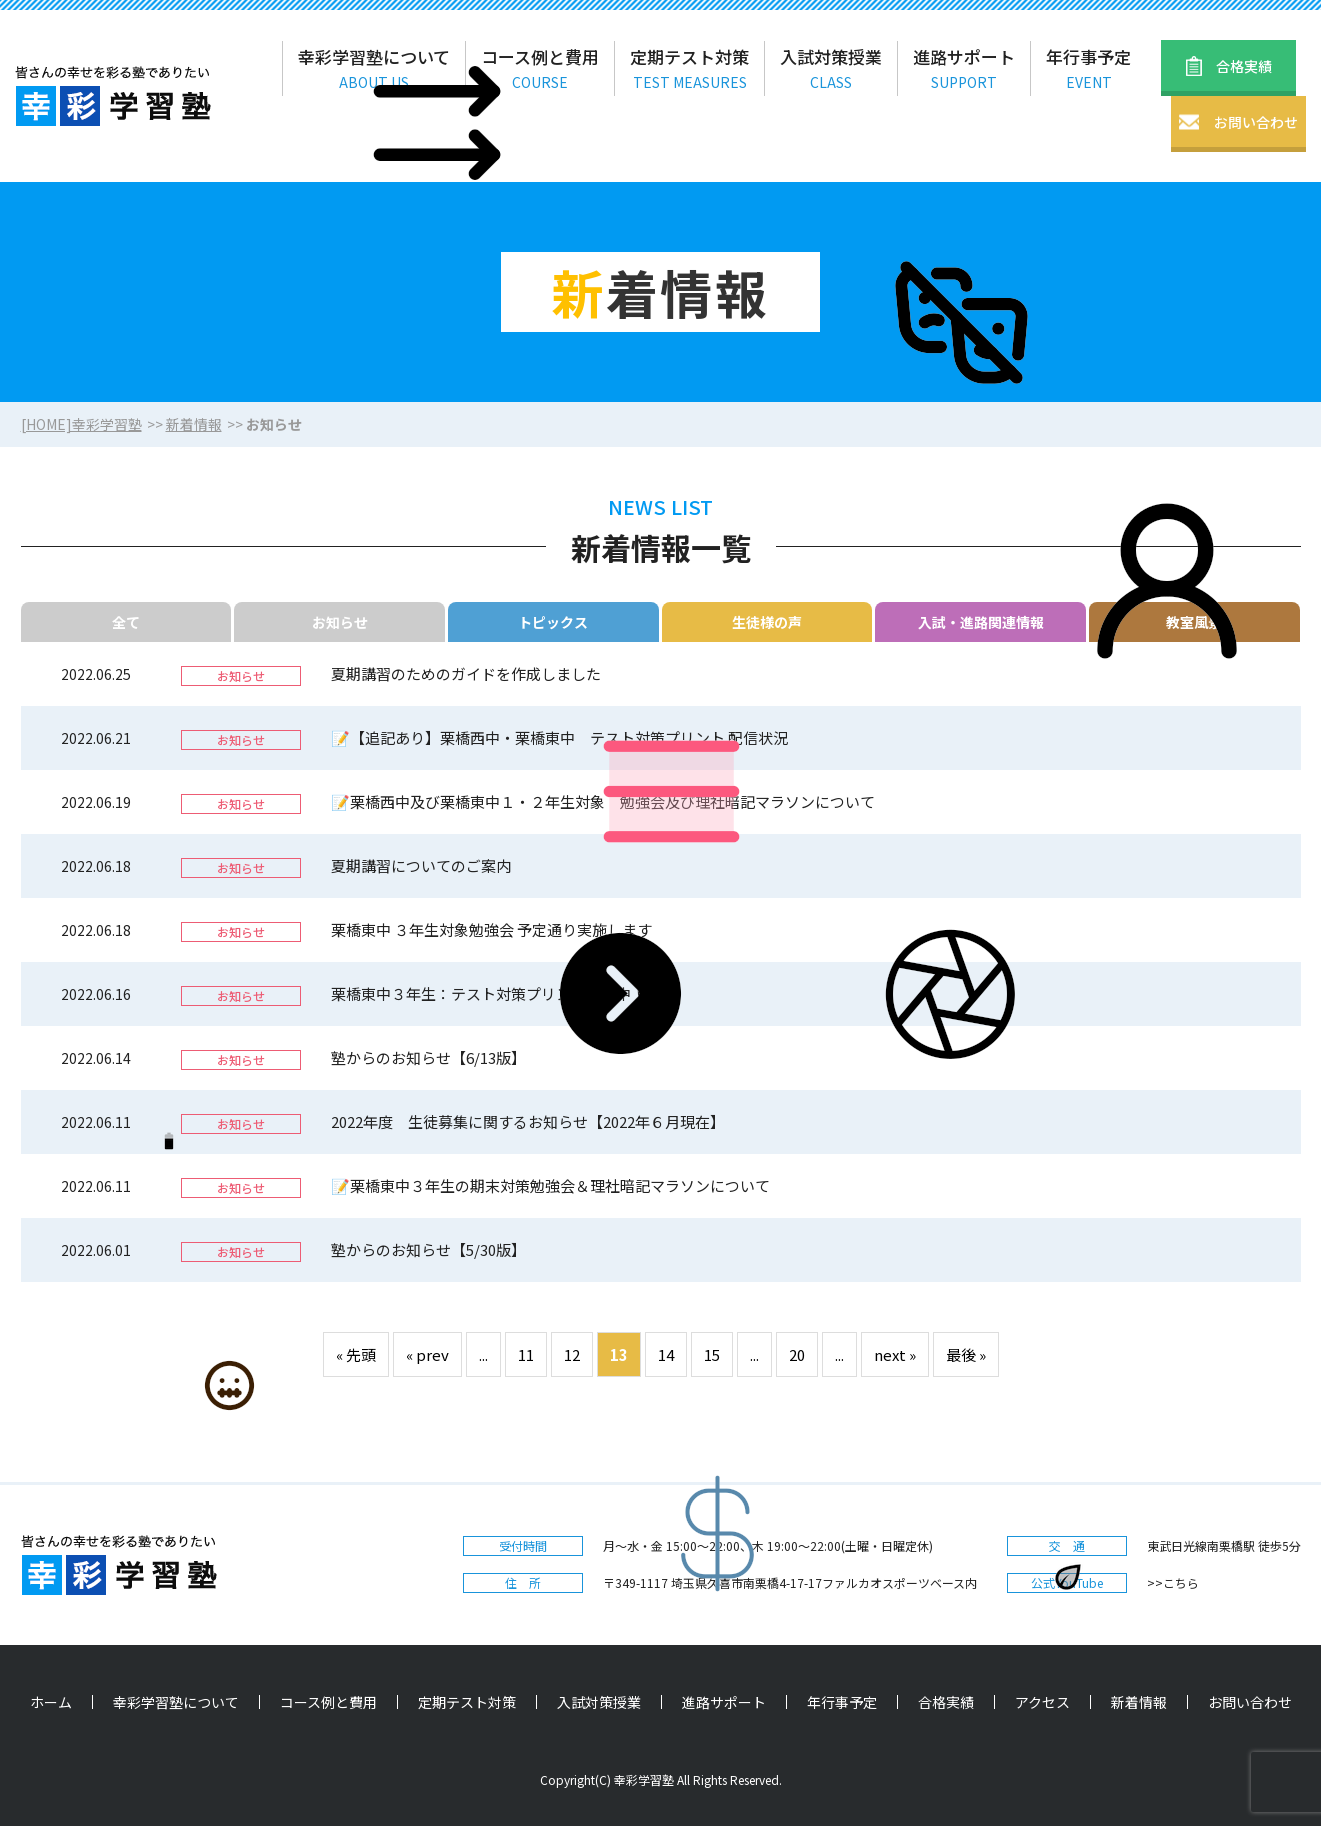 Image resolution: width=1321 pixels, height=1826 pixels. I want to click on indicates battery level at approximately 80%, so click(169, 1141).